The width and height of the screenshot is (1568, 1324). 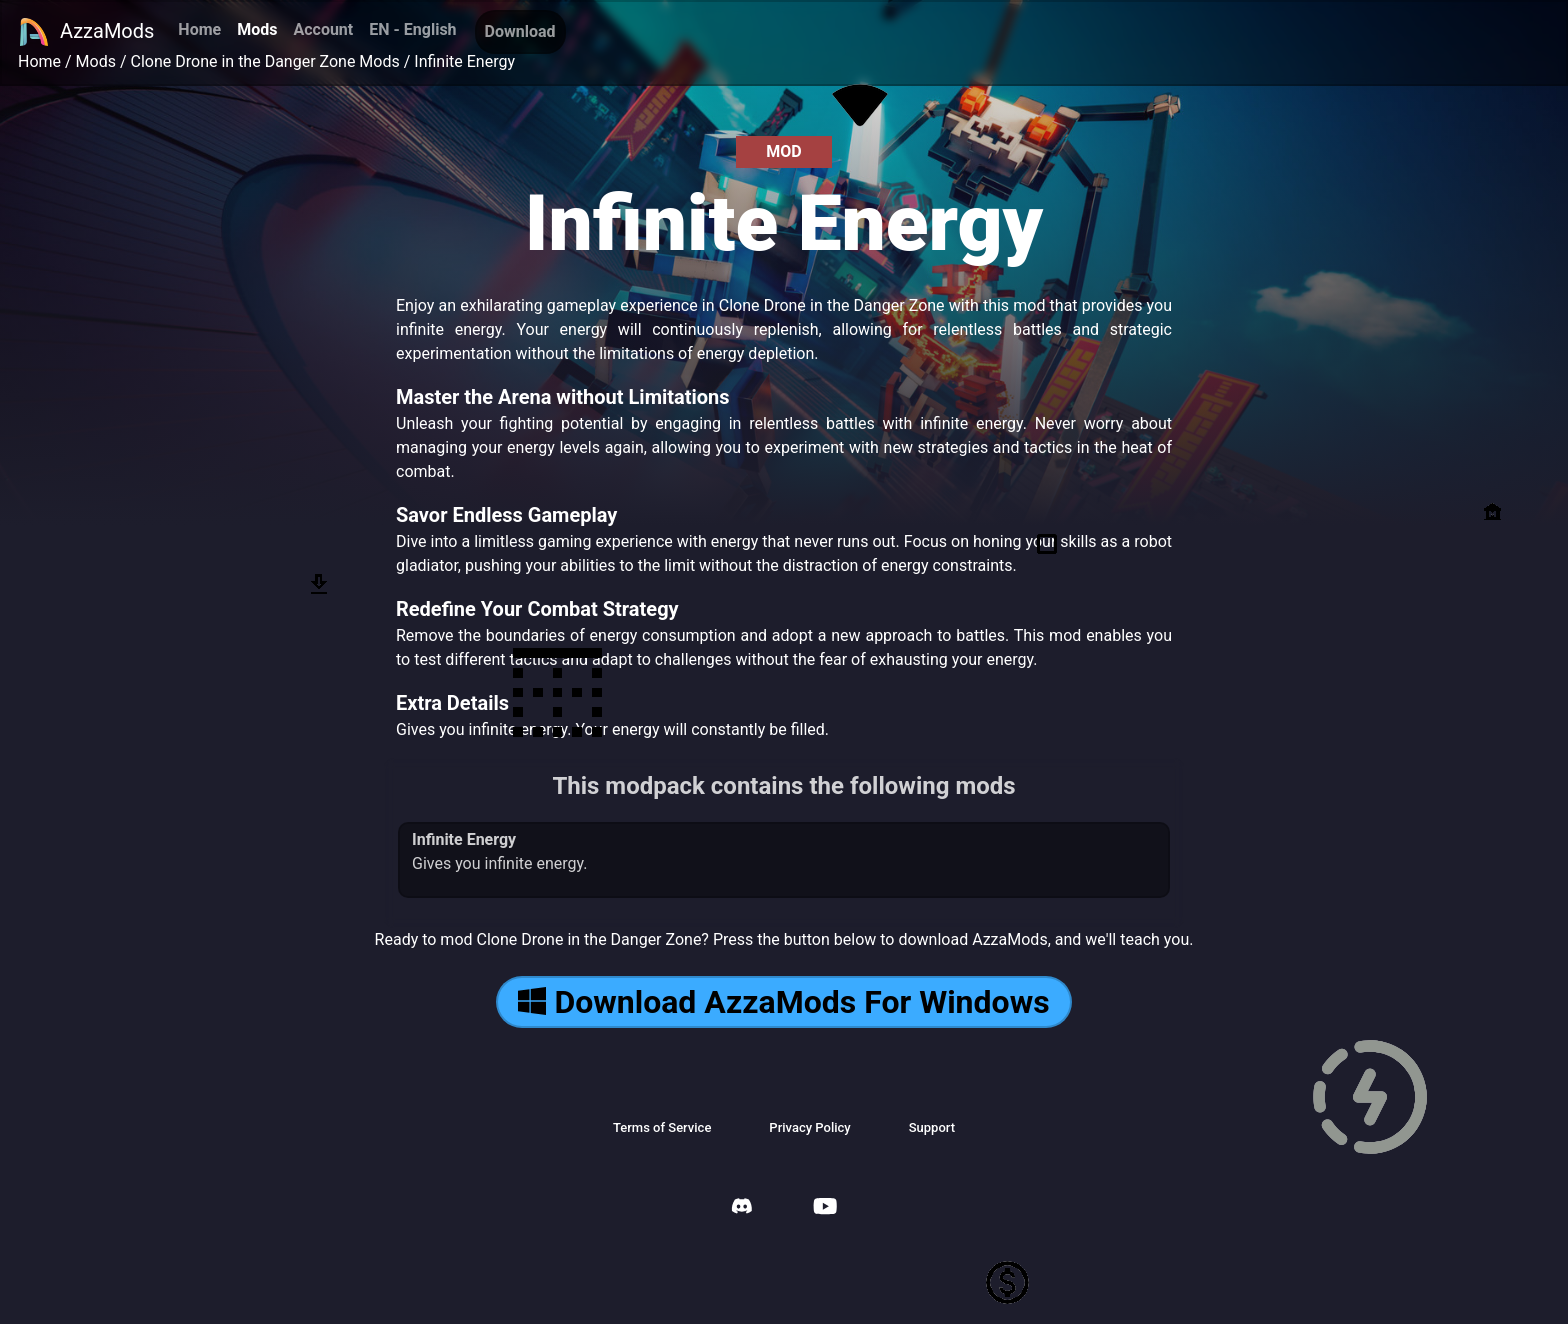 What do you see at coordinates (319, 585) in the screenshot?
I see `download a file` at bounding box center [319, 585].